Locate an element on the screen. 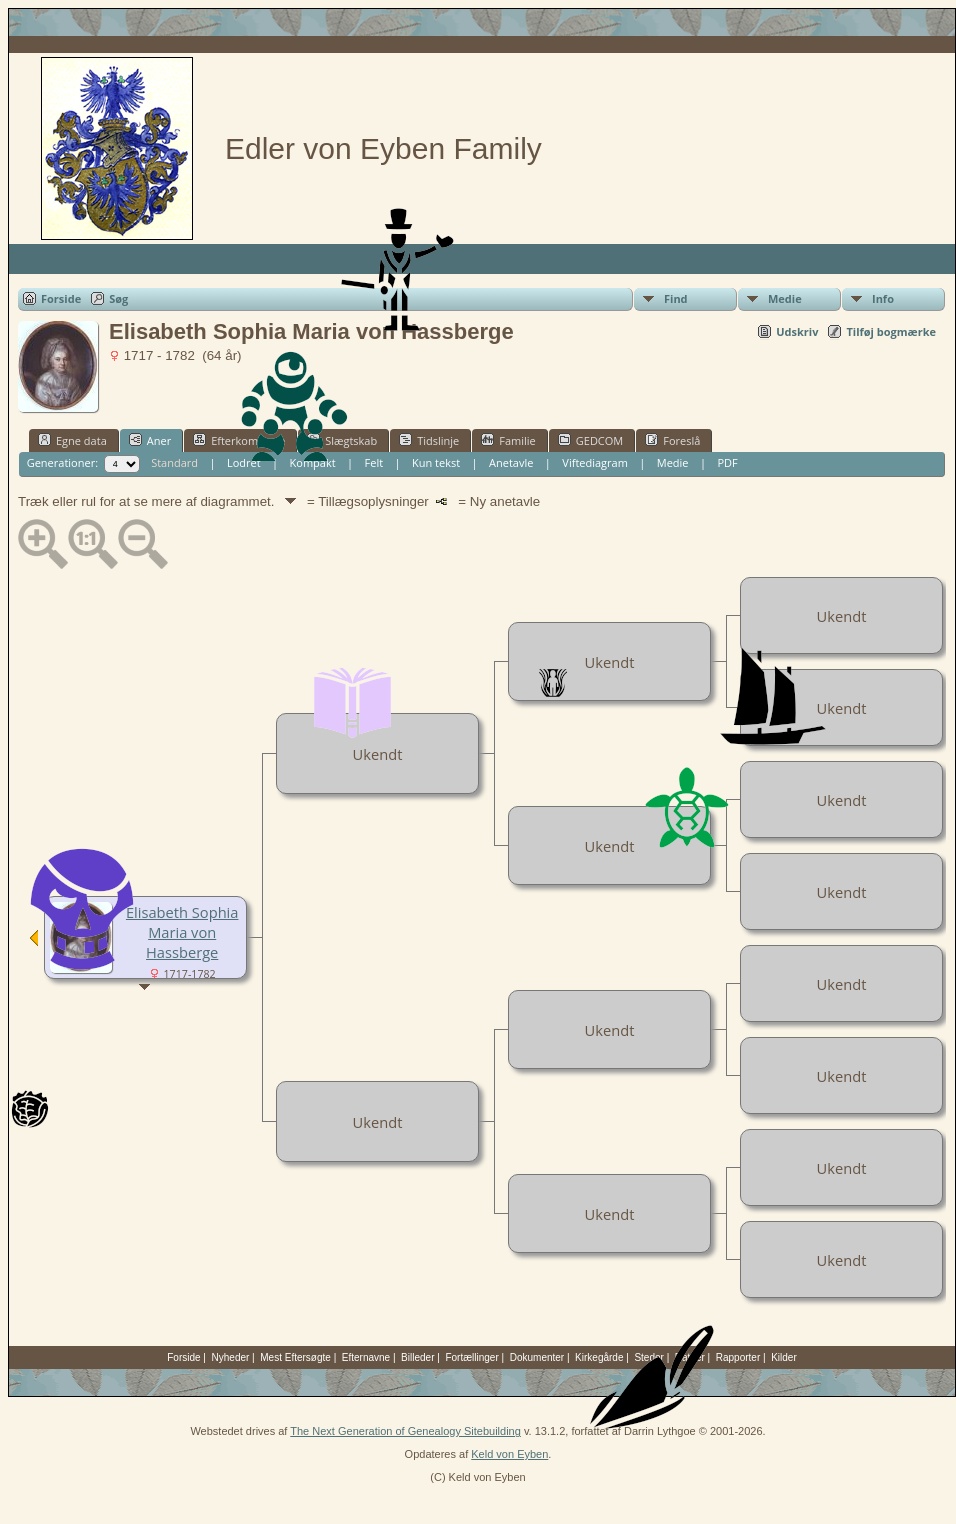  select a sailing boat or nautical vessel is located at coordinates (773, 696).